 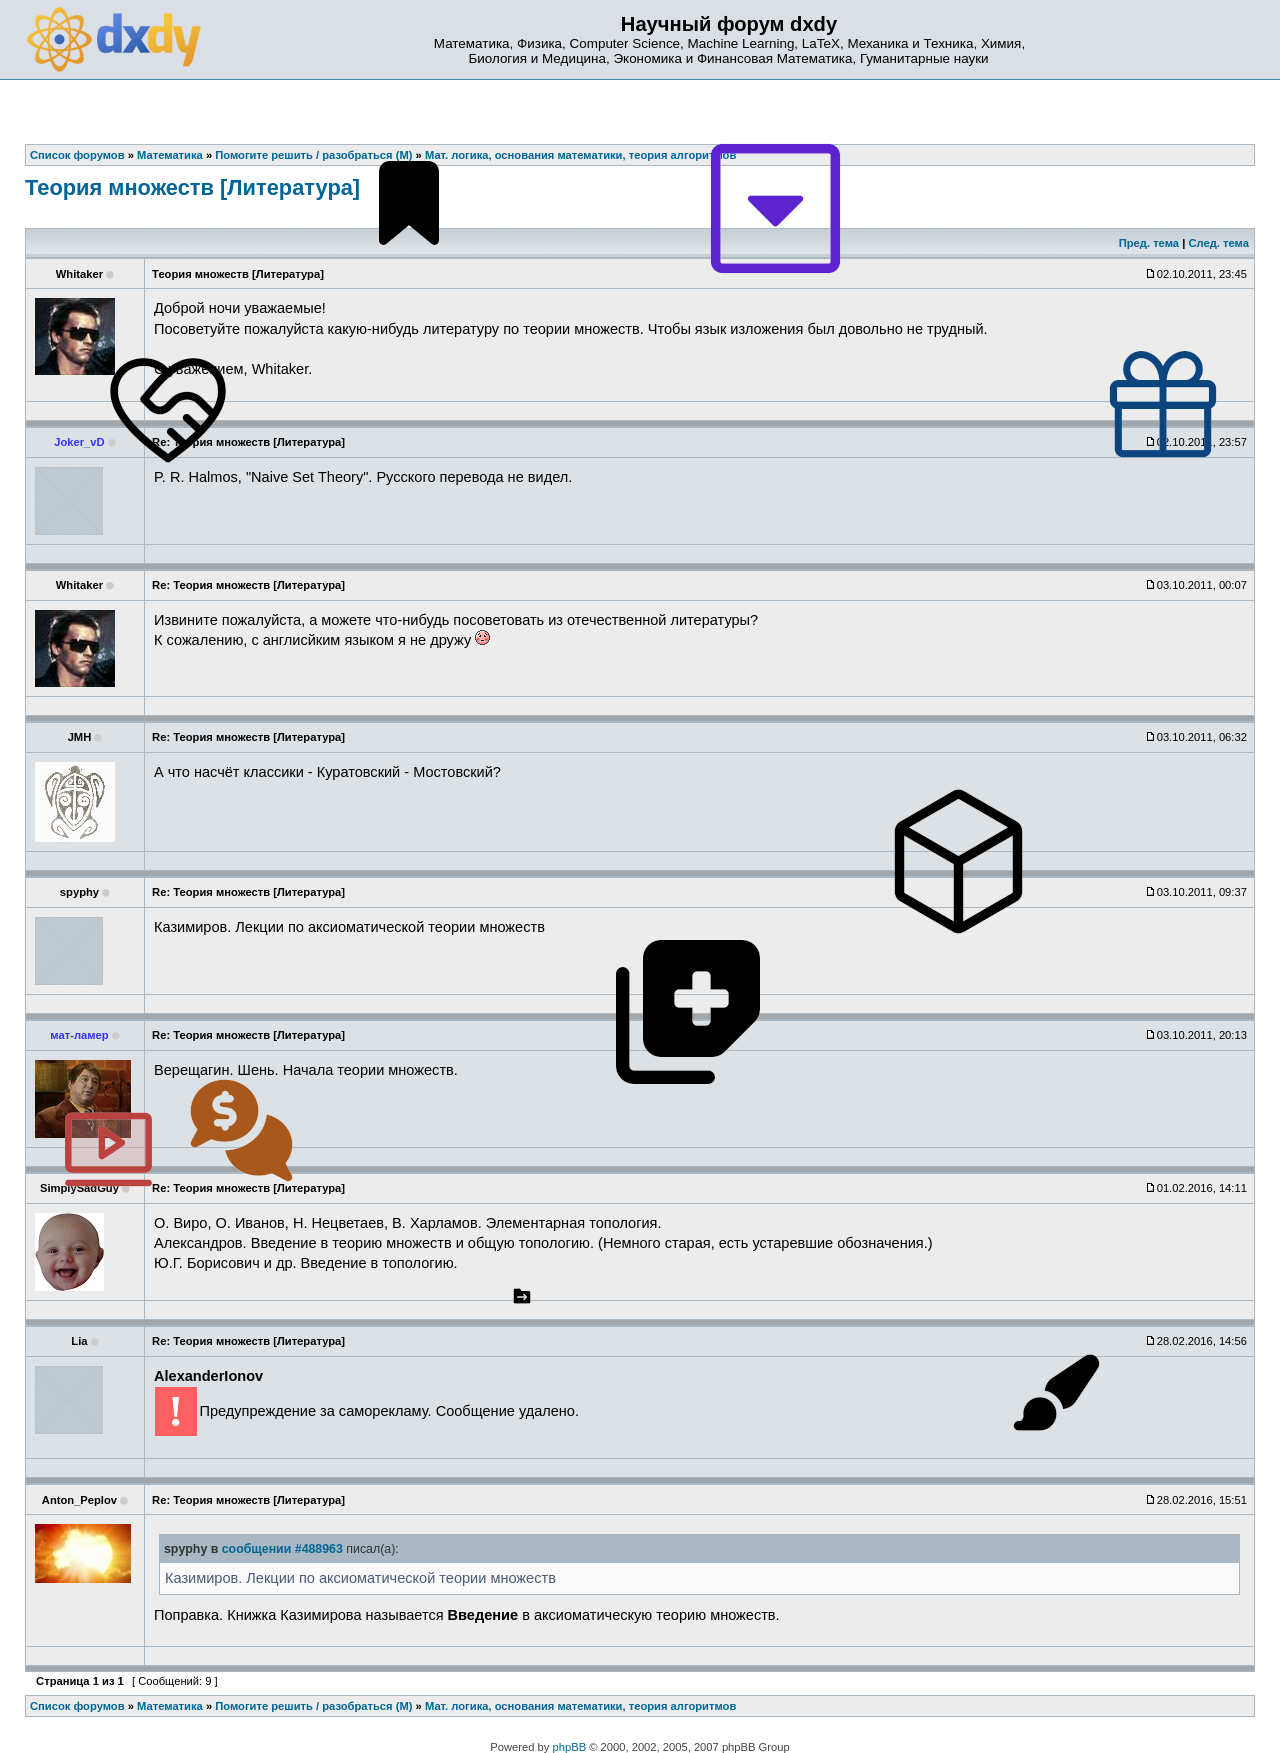 What do you see at coordinates (958, 863) in the screenshot?
I see `view package or dependency details` at bounding box center [958, 863].